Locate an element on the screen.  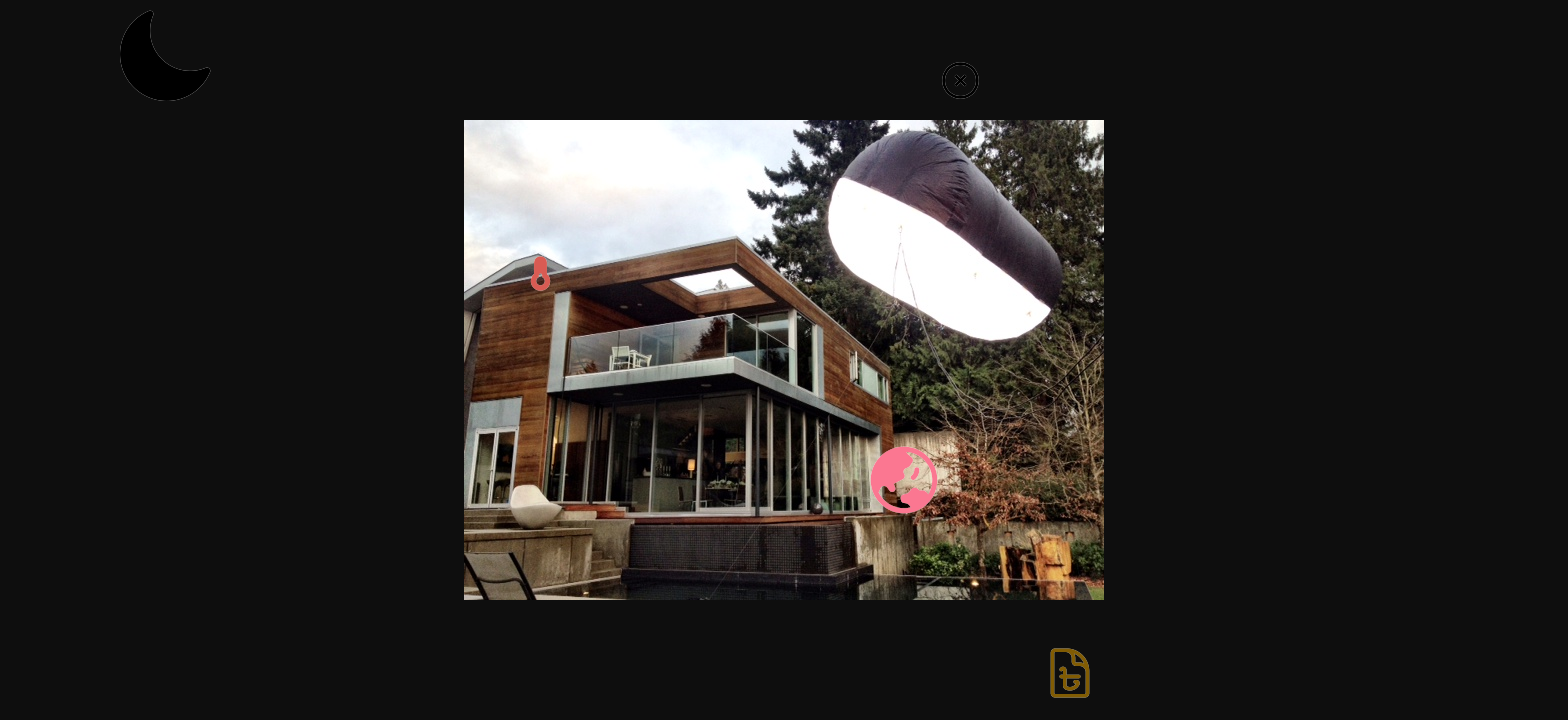
view bangladeshi taka financial document is located at coordinates (1070, 673).